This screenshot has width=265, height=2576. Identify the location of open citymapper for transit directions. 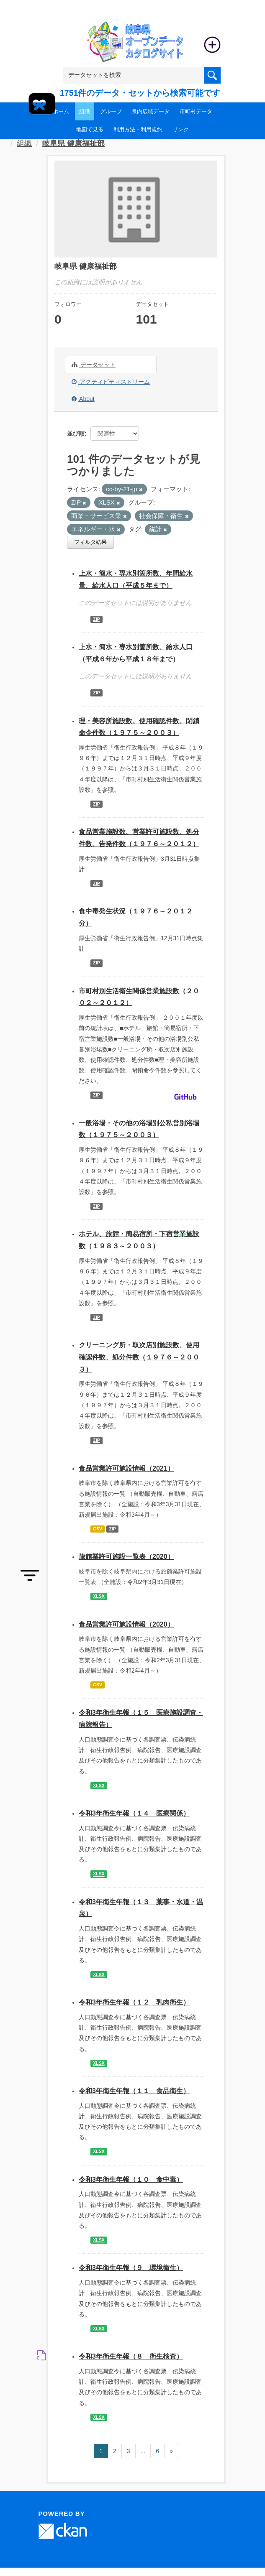
(180, 1235).